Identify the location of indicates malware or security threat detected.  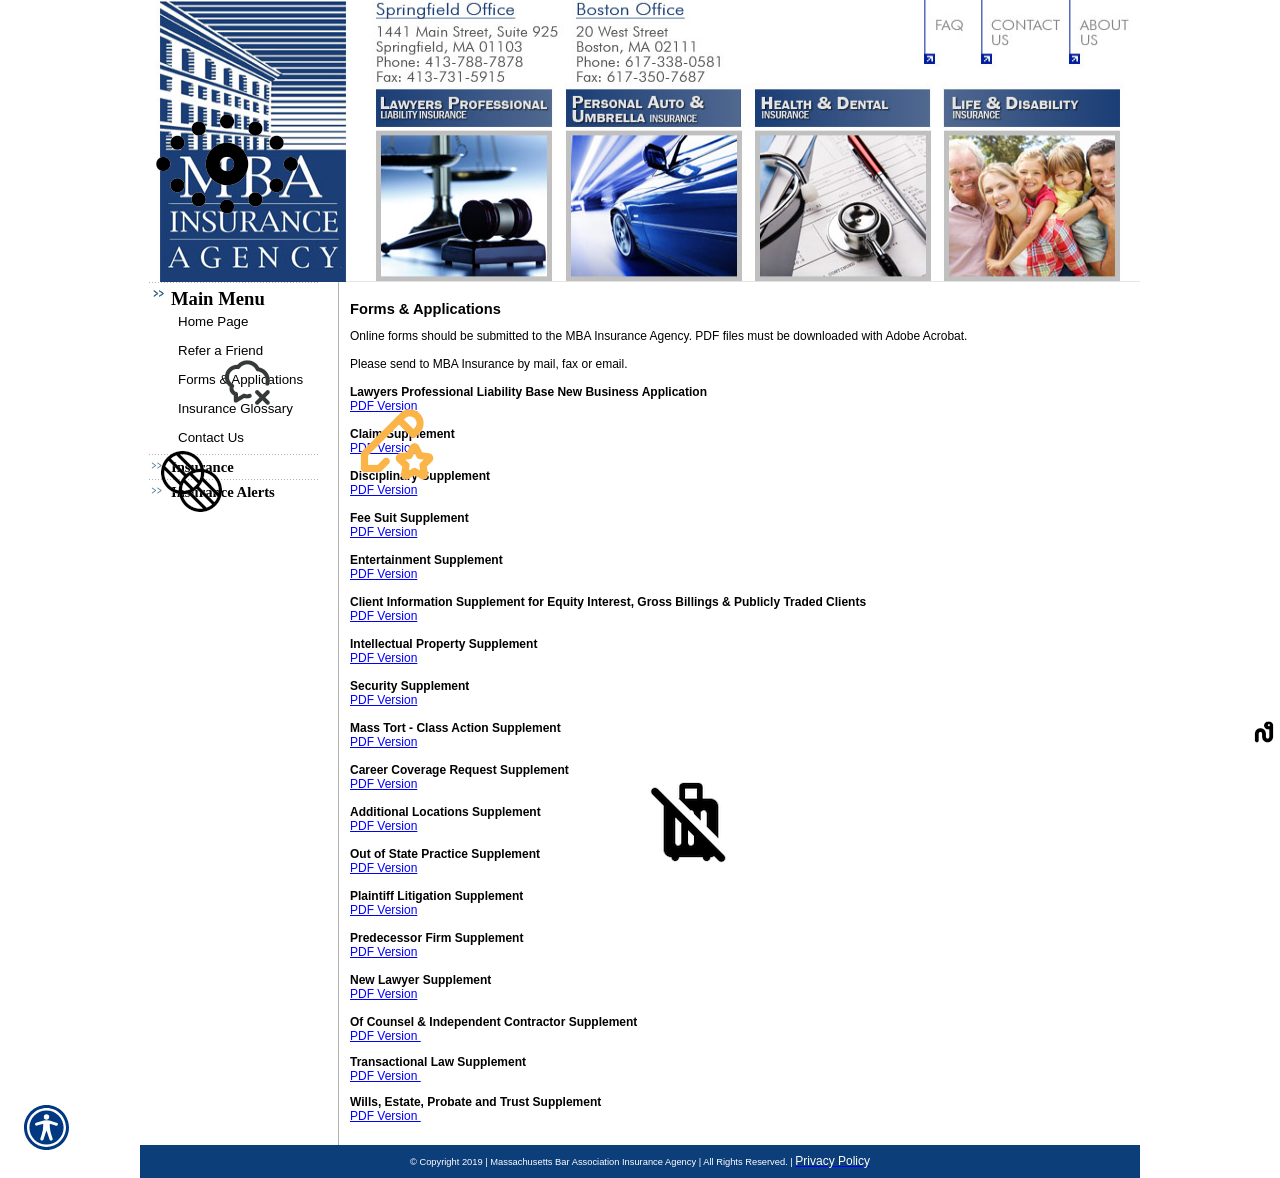
(1264, 732).